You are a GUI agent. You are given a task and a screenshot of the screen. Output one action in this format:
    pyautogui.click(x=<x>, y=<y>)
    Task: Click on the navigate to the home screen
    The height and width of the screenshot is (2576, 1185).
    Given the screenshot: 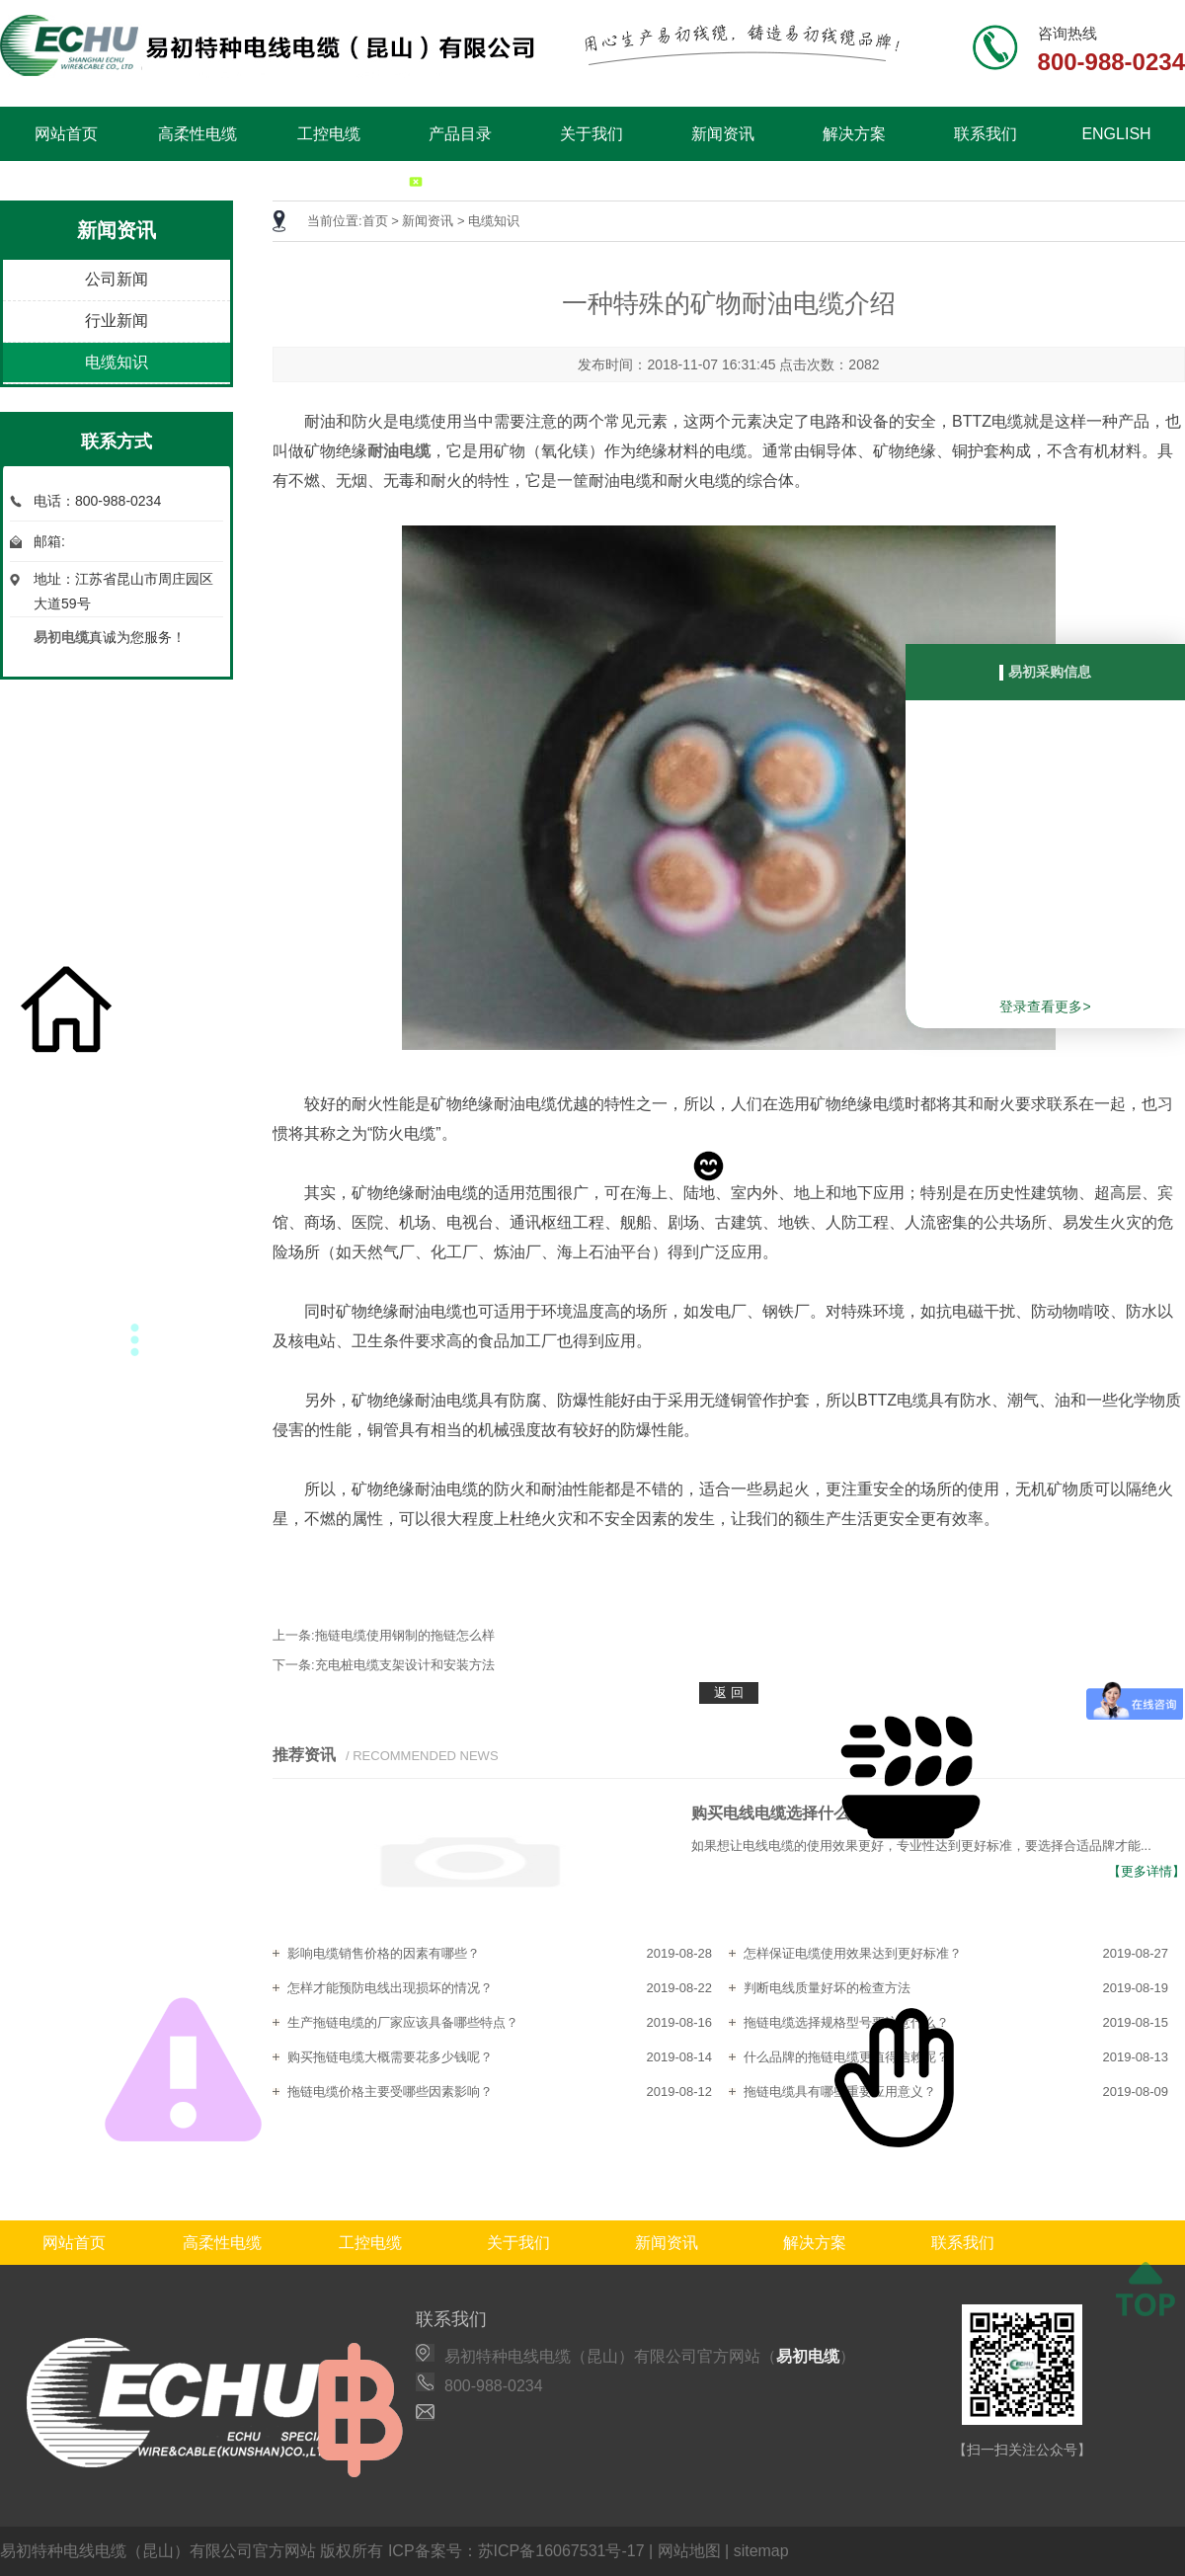 What is the action you would take?
    pyautogui.click(x=66, y=1011)
    